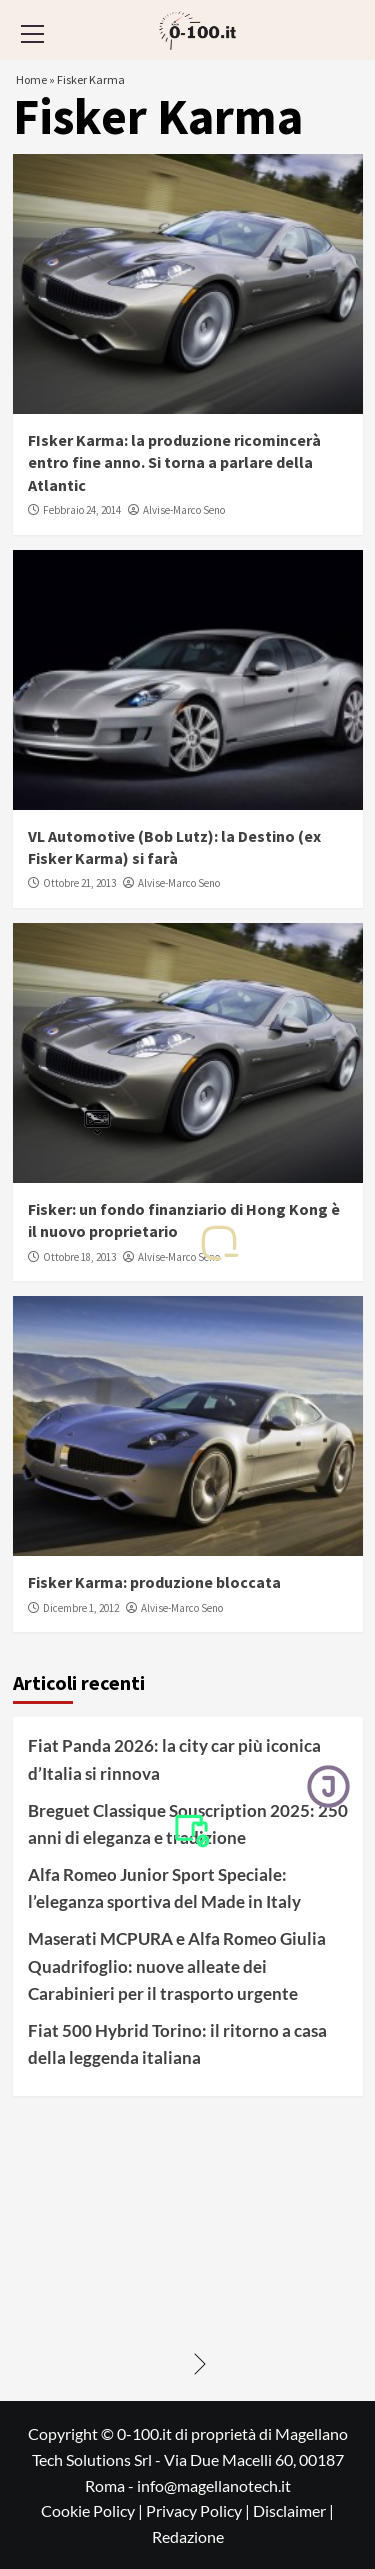 The width and height of the screenshot is (375, 2569). Describe the element at coordinates (191, 1829) in the screenshot. I see `disconnect or unpair a device` at that location.